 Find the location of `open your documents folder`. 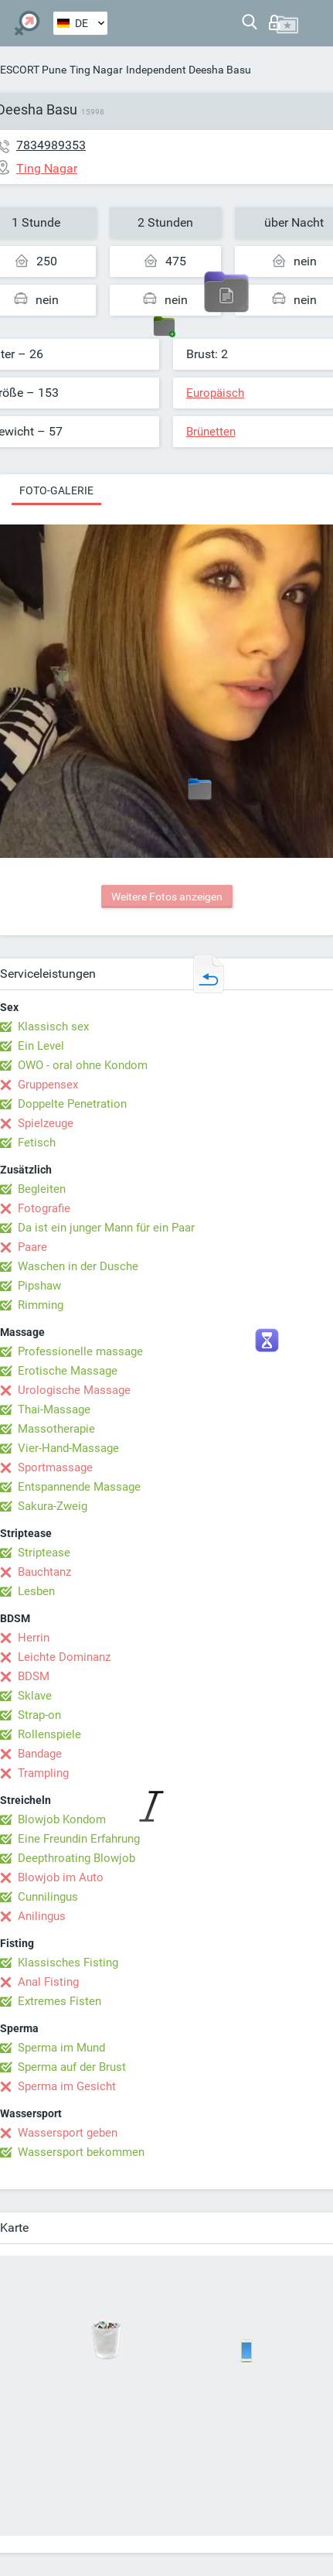

open your documents folder is located at coordinates (226, 292).